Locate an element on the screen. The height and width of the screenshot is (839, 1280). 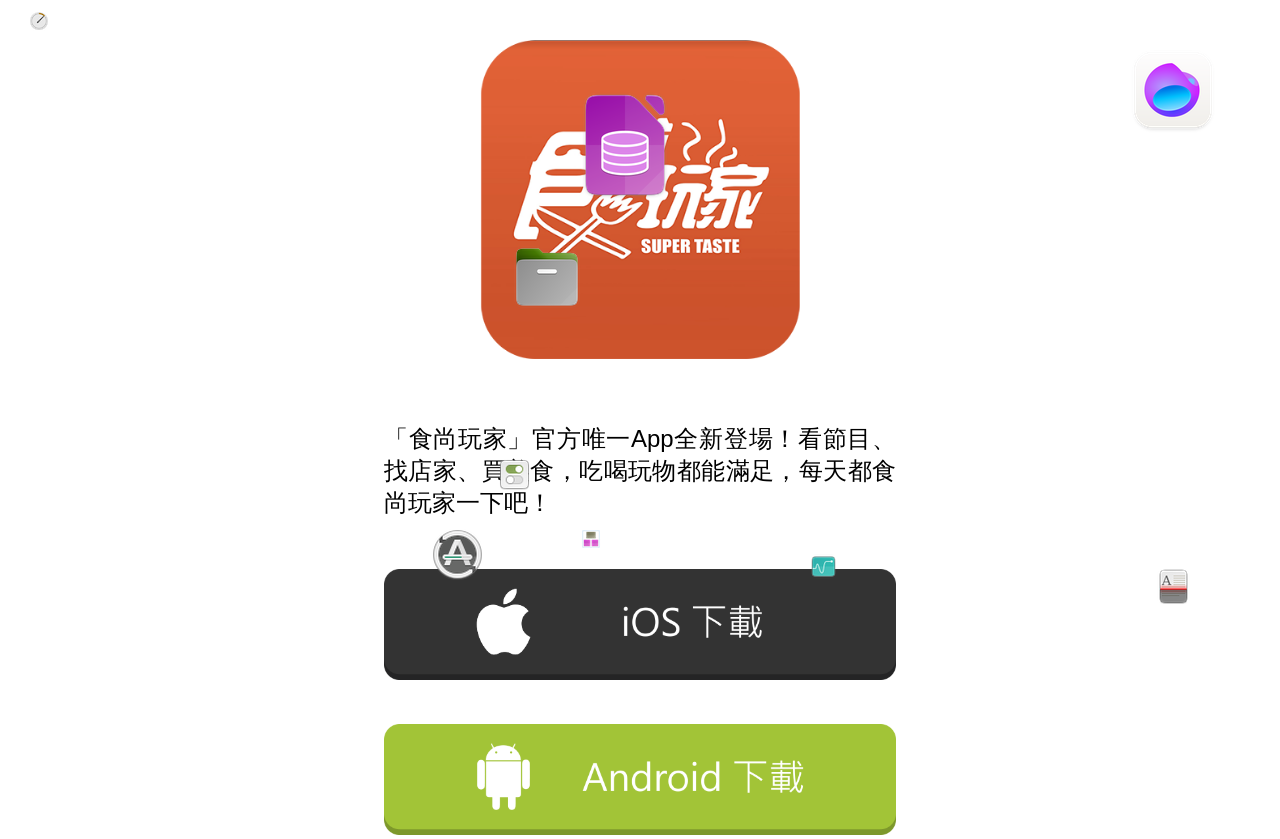
open document scanning application is located at coordinates (1173, 586).